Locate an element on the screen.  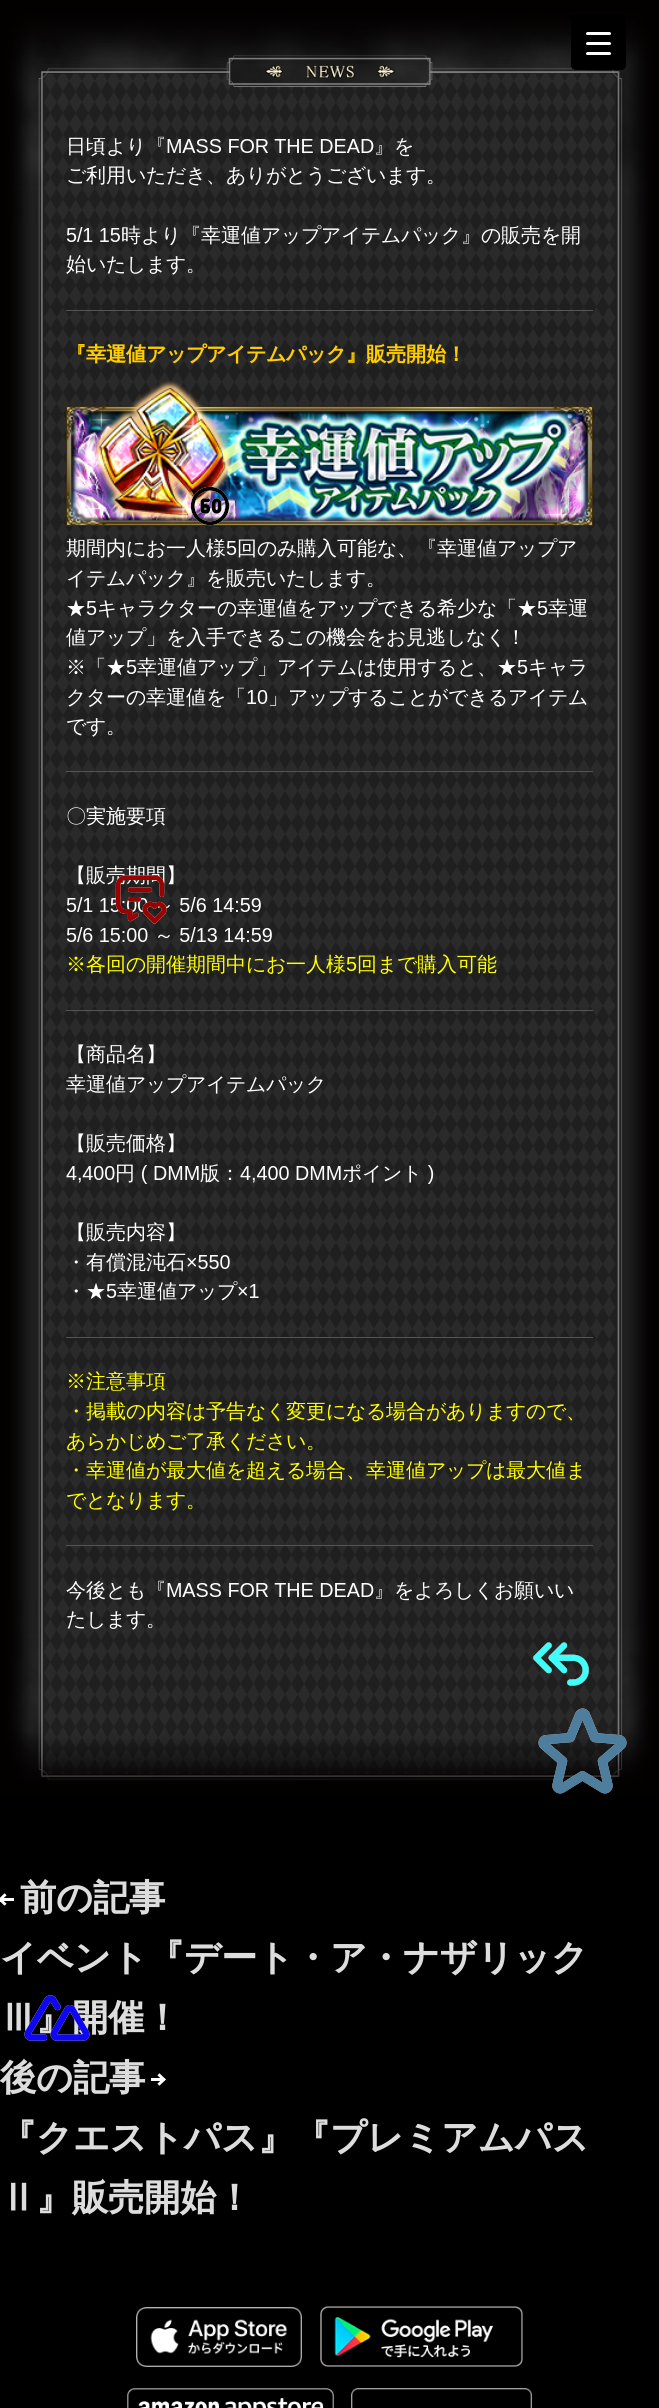
add item to favorites is located at coordinates (582, 1752).